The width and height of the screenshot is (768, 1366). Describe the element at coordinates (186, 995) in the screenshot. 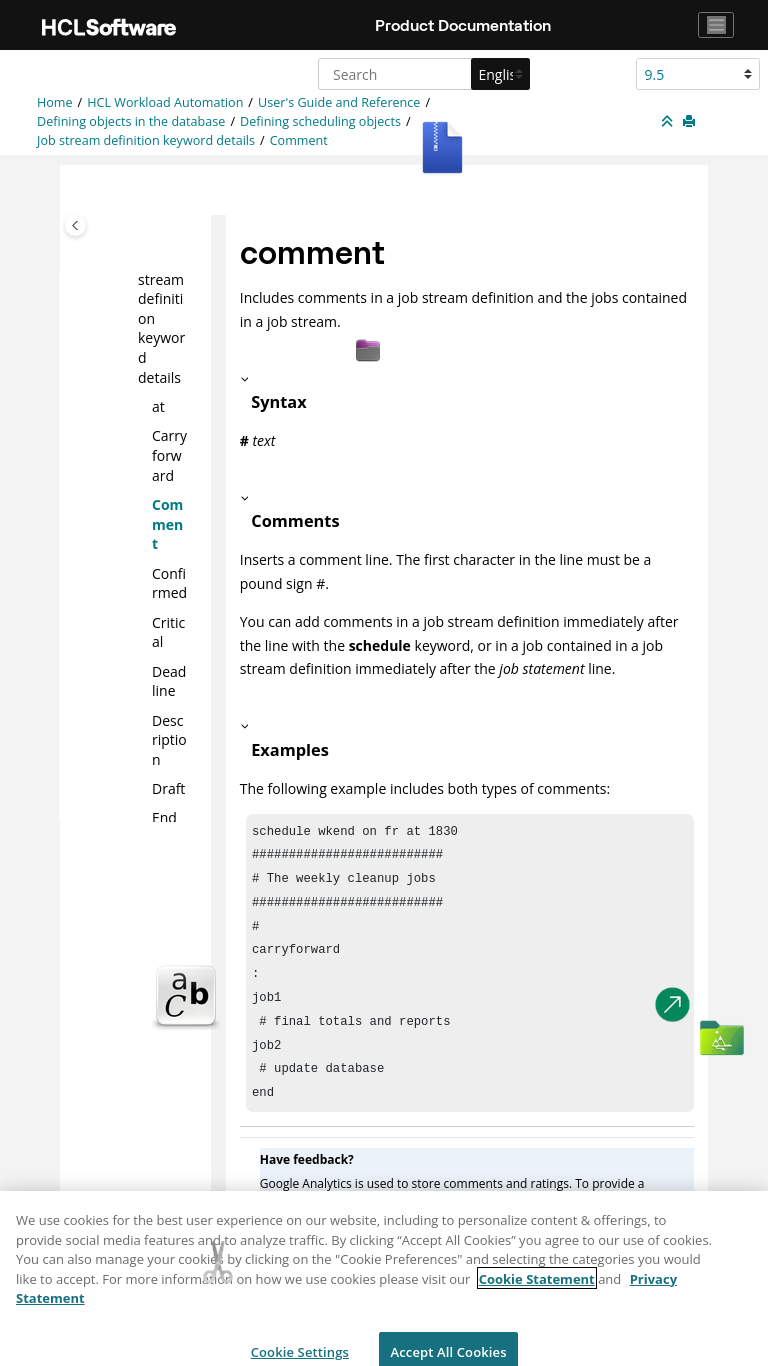

I see `adjust font settings for your desktop` at that location.